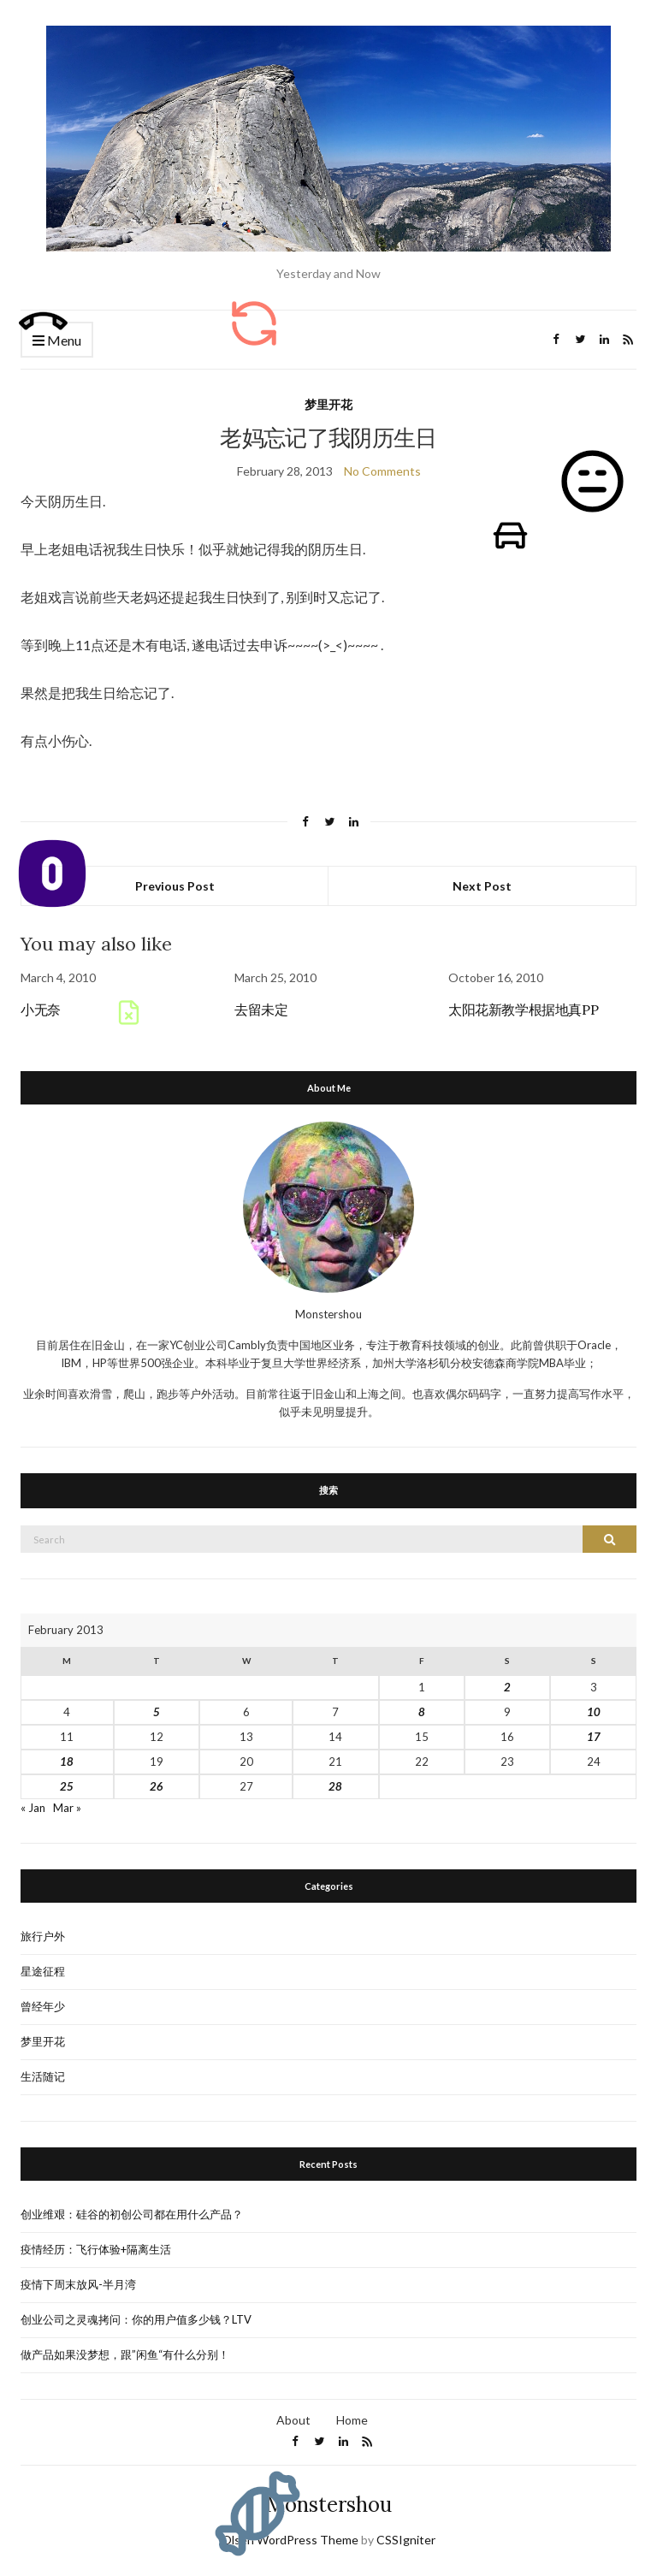  Describe the element at coordinates (52, 873) in the screenshot. I see `indicates an "O" option or selection in a menu` at that location.